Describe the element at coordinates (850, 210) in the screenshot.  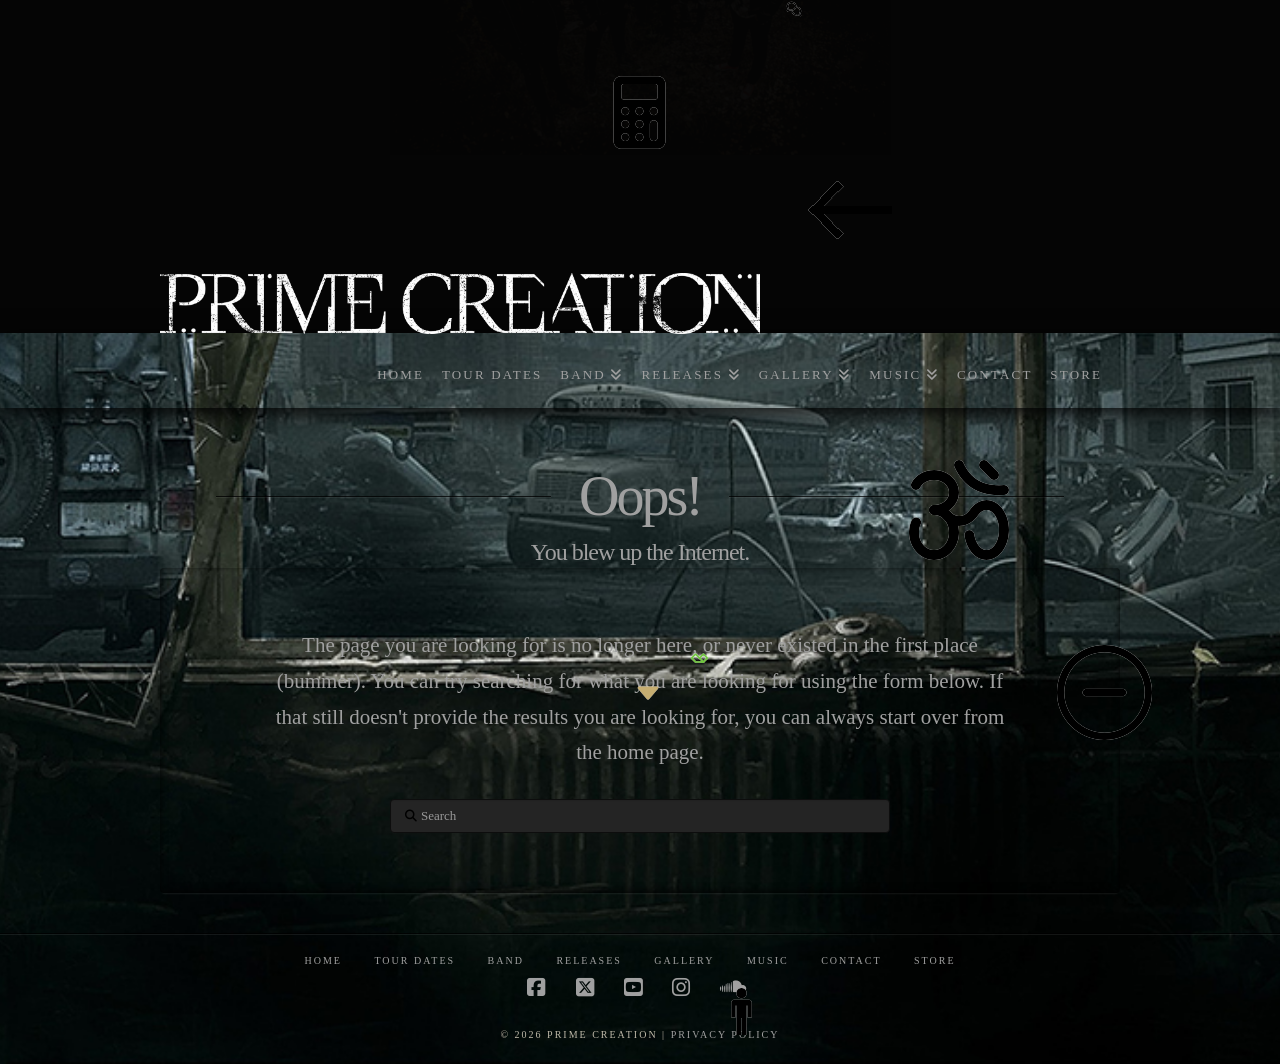
I see `navigate back or return to previous screen` at that location.